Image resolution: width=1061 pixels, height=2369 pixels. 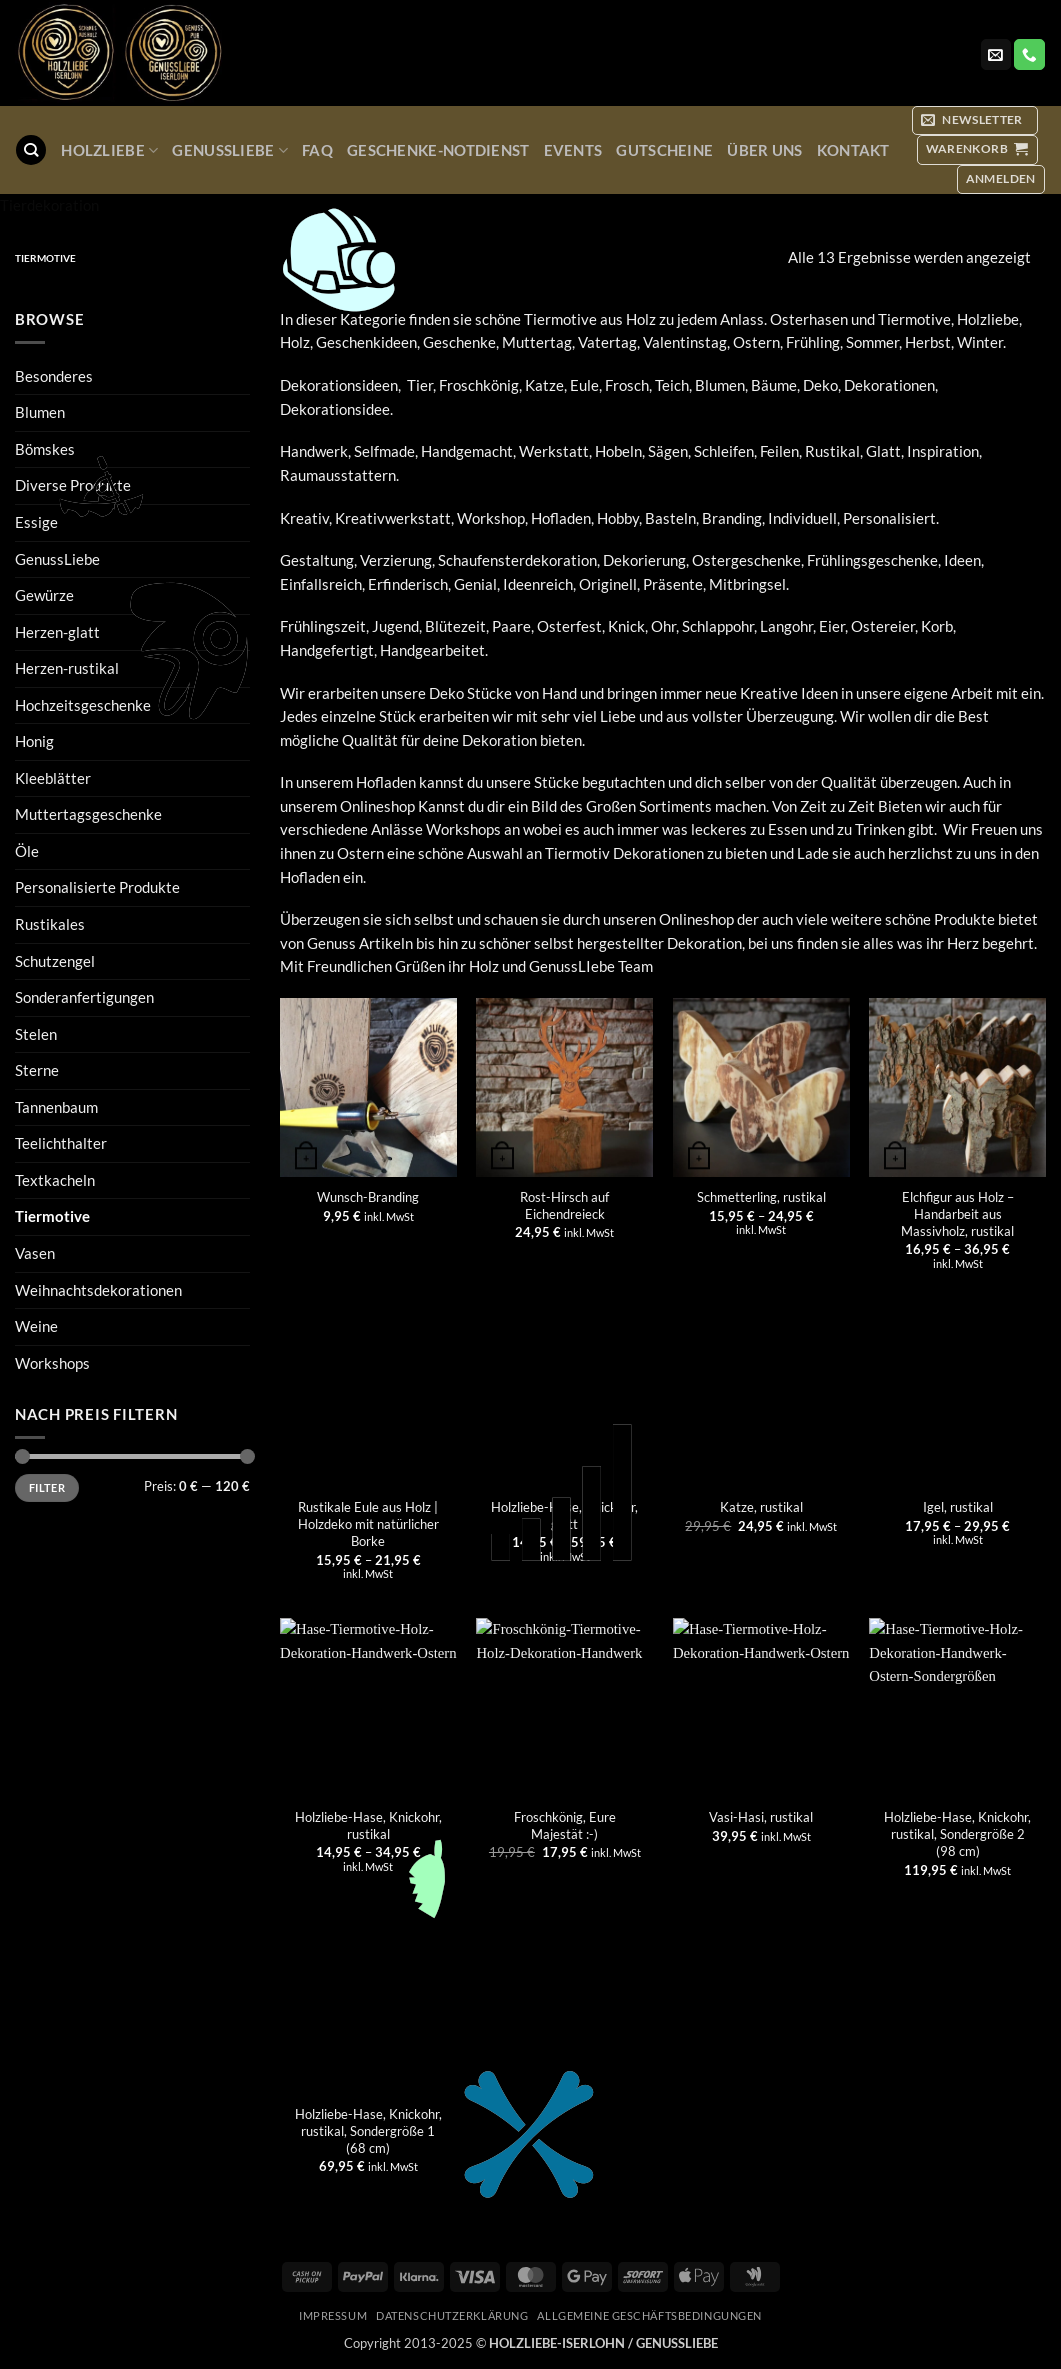 I want to click on mining or excavation activity in a game, so click(x=339, y=260).